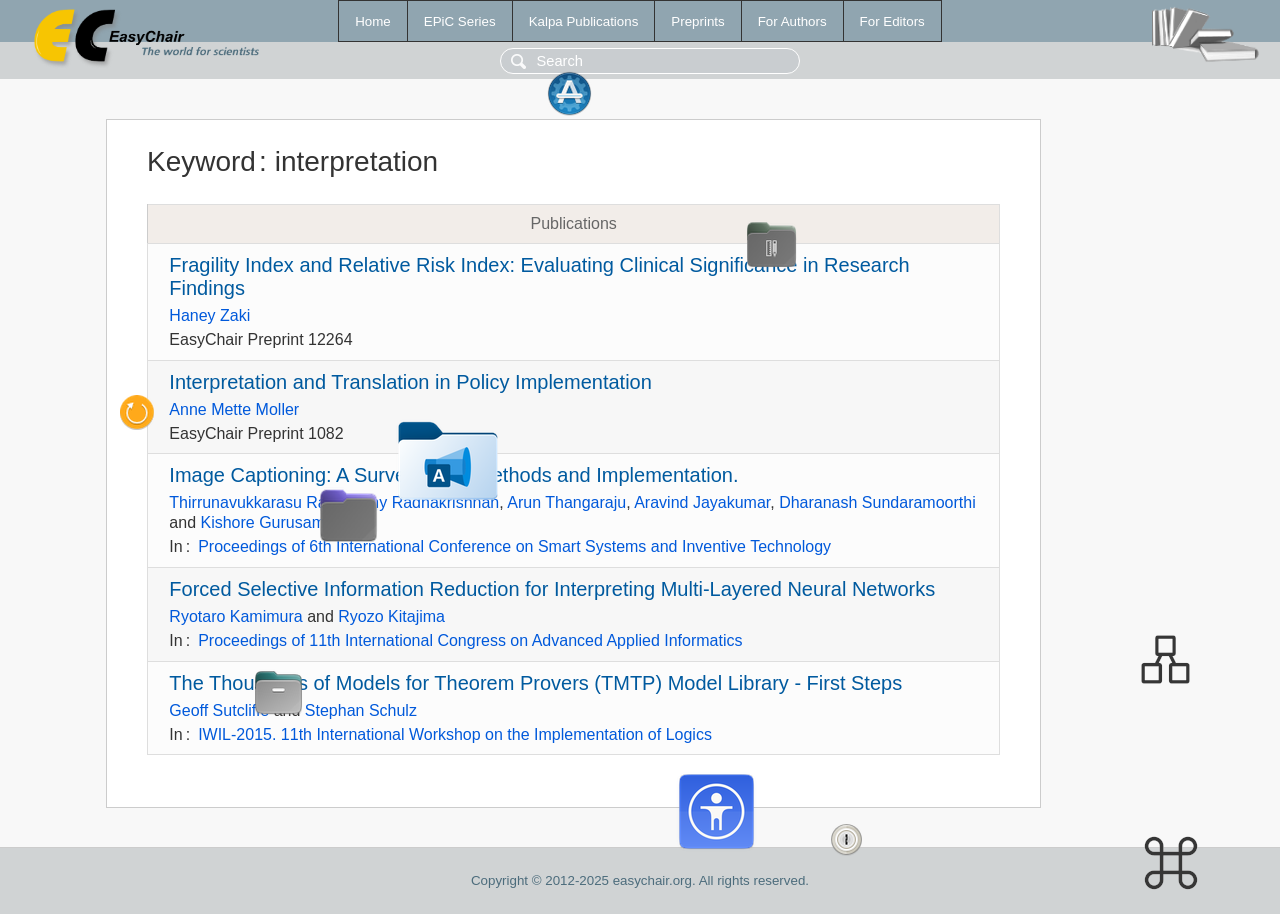 The width and height of the screenshot is (1280, 914). What do you see at coordinates (447, 463) in the screenshot?
I see `open microsoft advertising files folder` at bounding box center [447, 463].